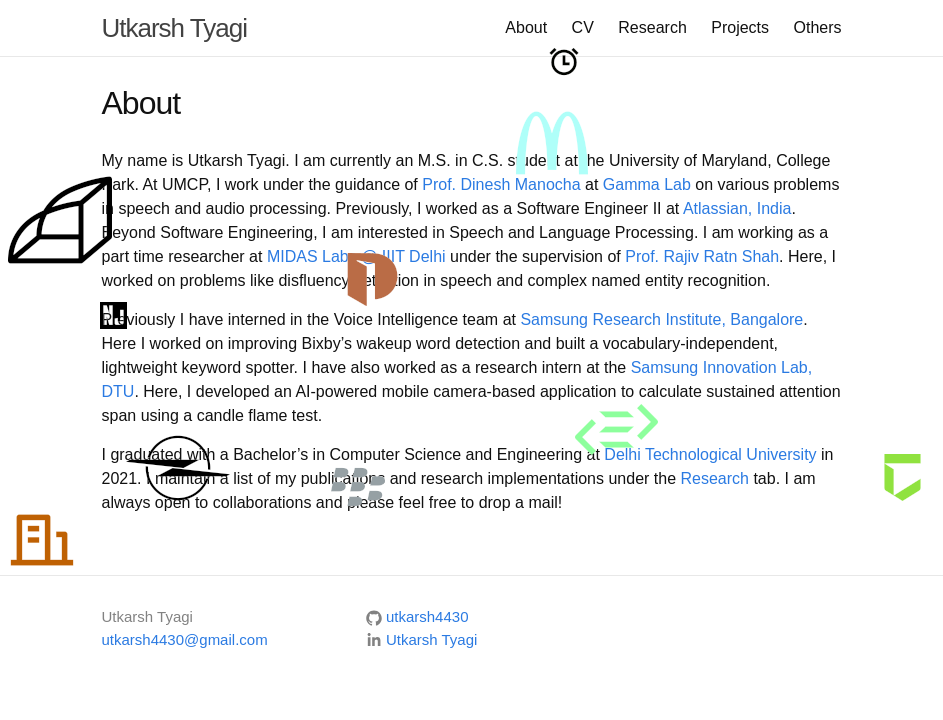 This screenshot has width=943, height=720. I want to click on open dictionary.com app, so click(372, 279).